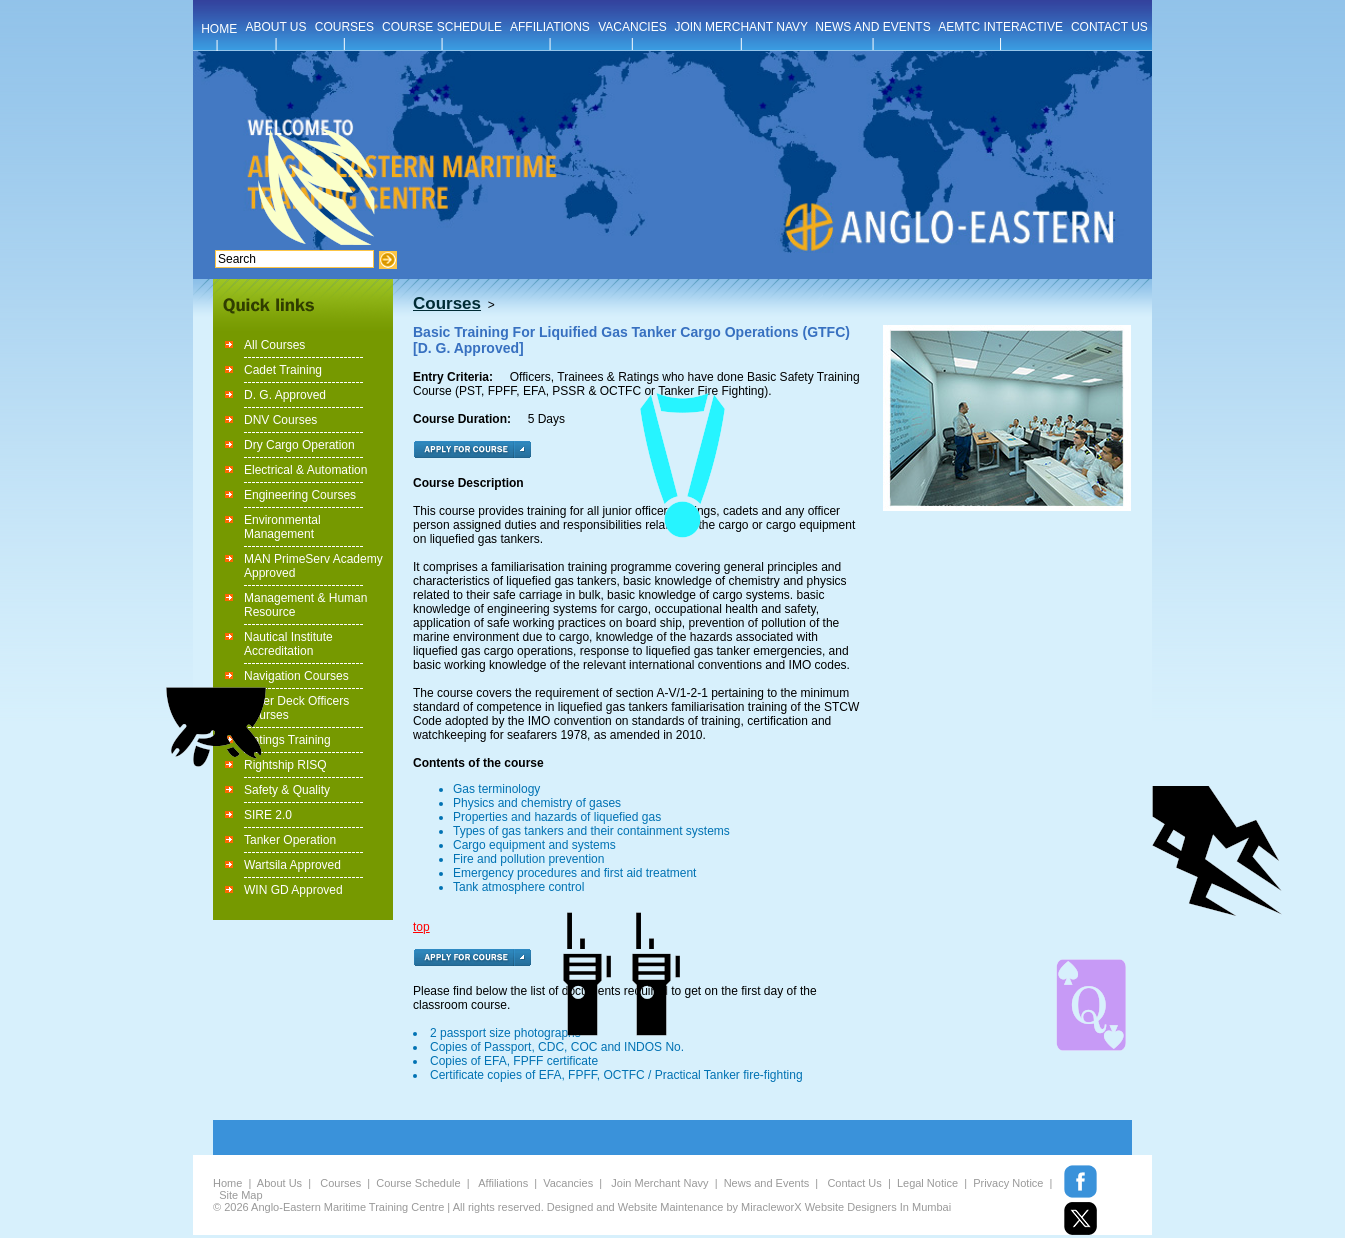 The height and width of the screenshot is (1238, 1345). I want to click on indicates dairy or milk-related content, so click(216, 737).